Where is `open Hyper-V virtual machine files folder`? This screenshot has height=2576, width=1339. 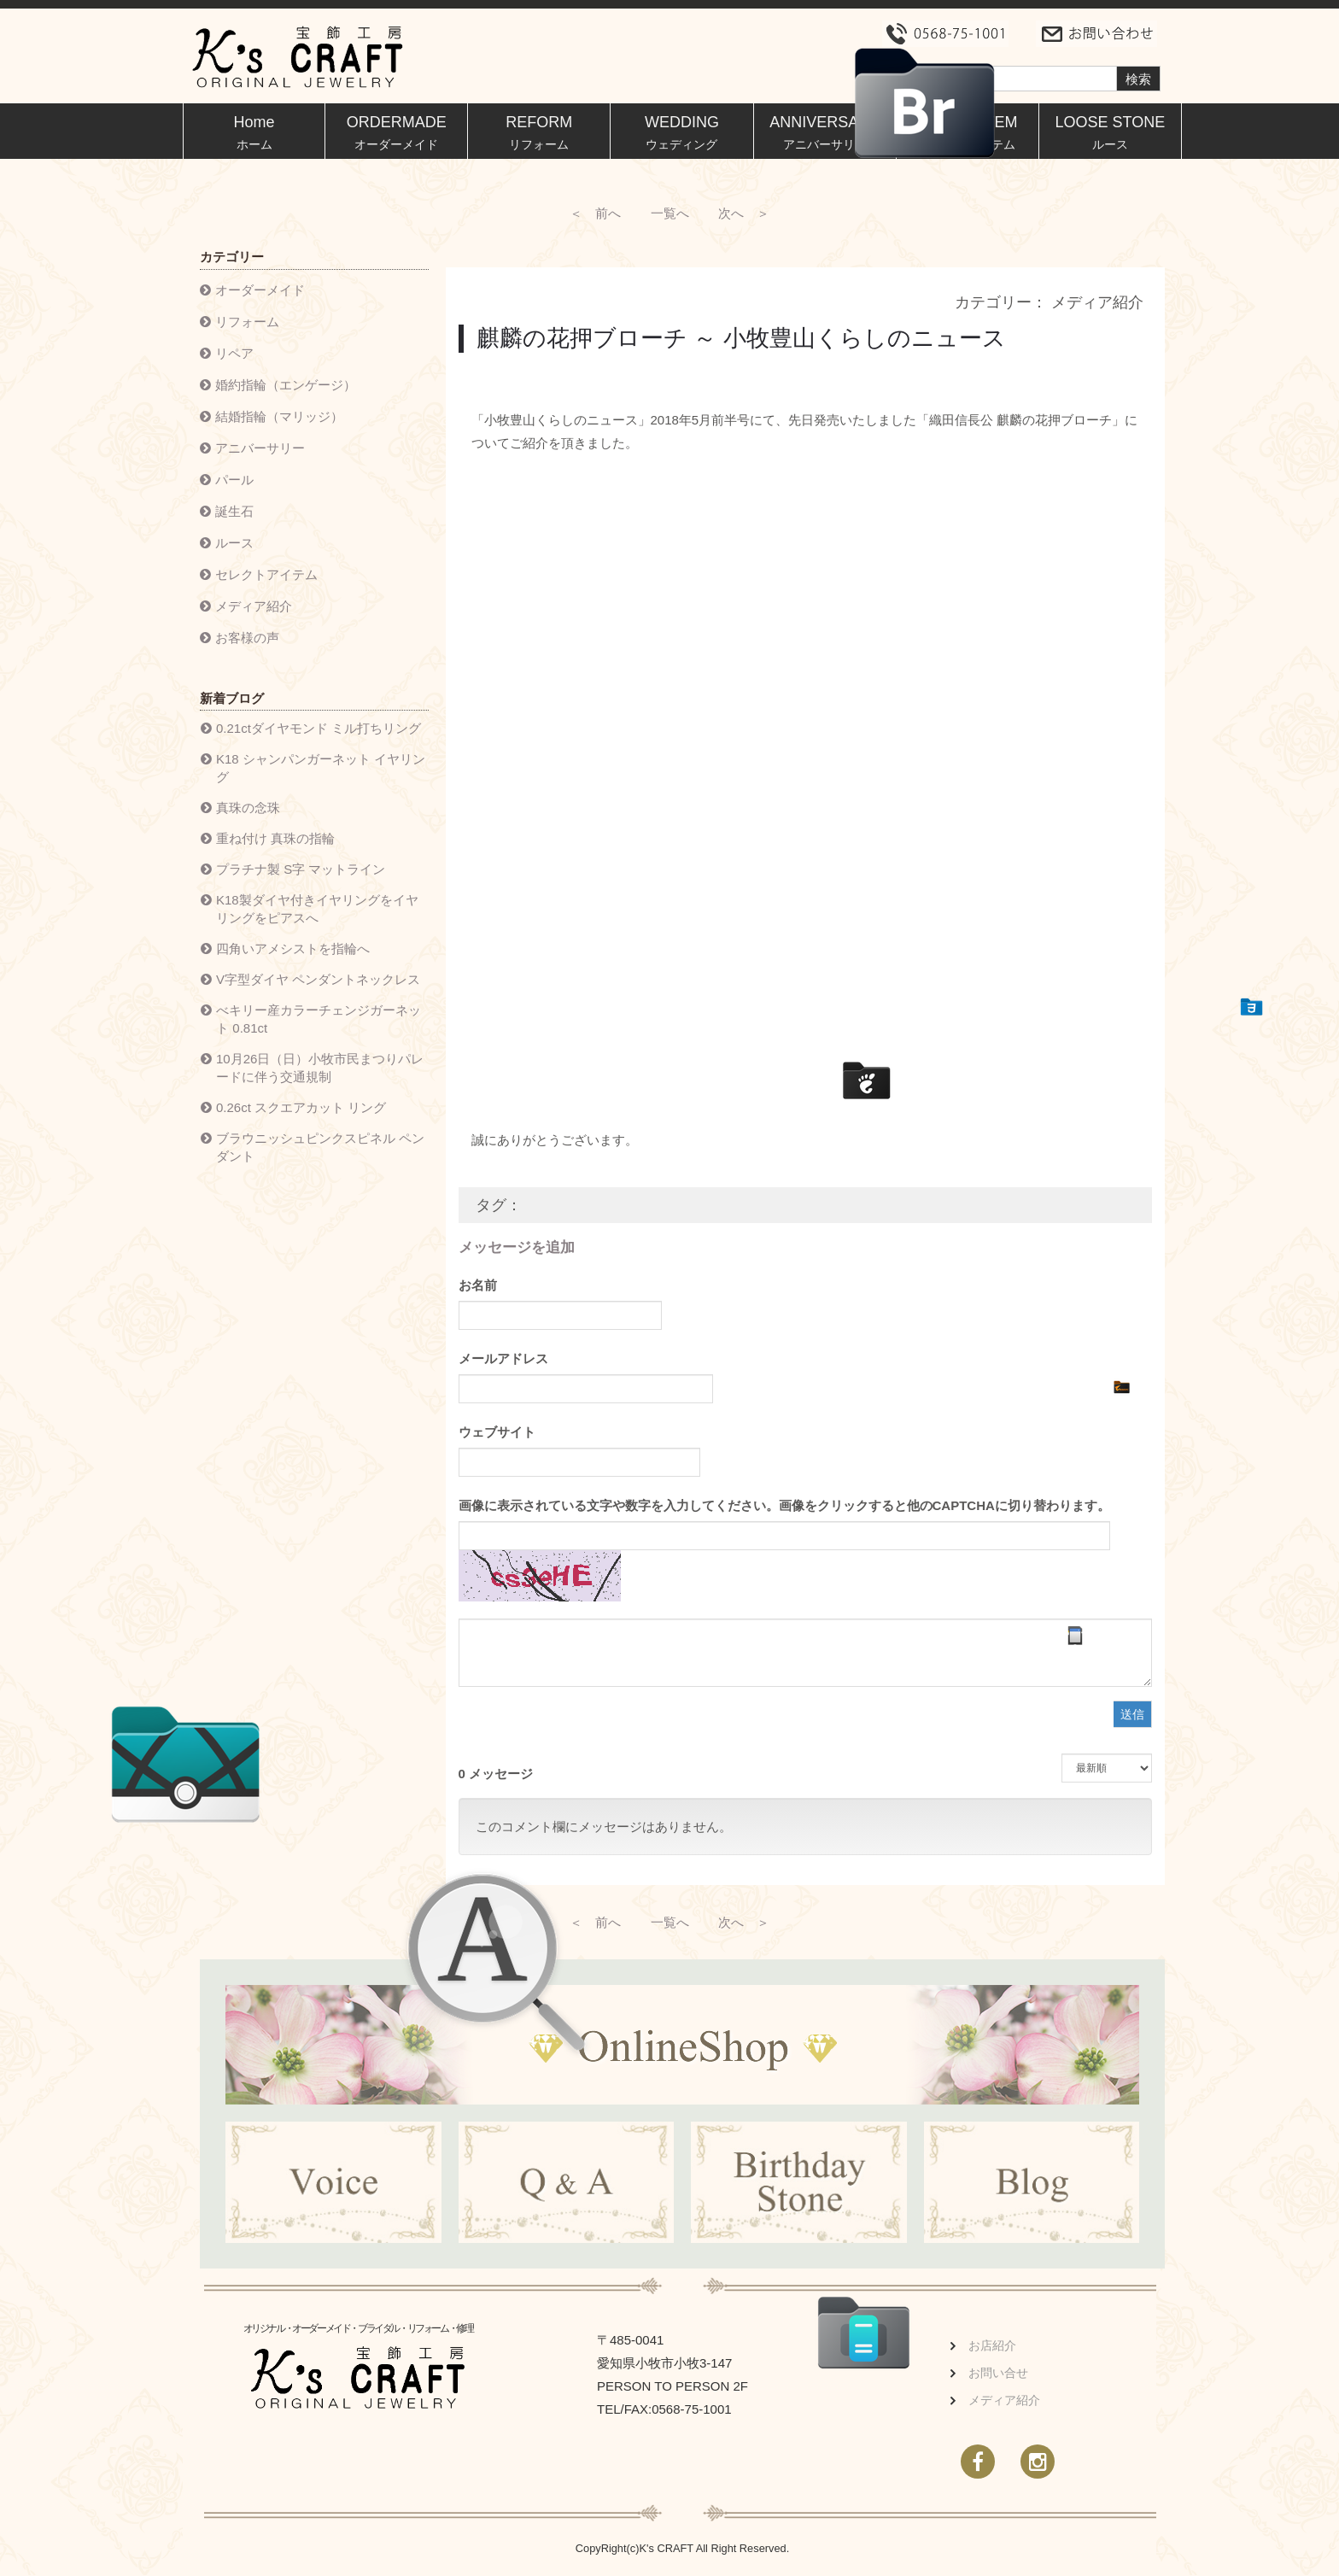 open Hyper-V virtual machine files folder is located at coordinates (863, 2335).